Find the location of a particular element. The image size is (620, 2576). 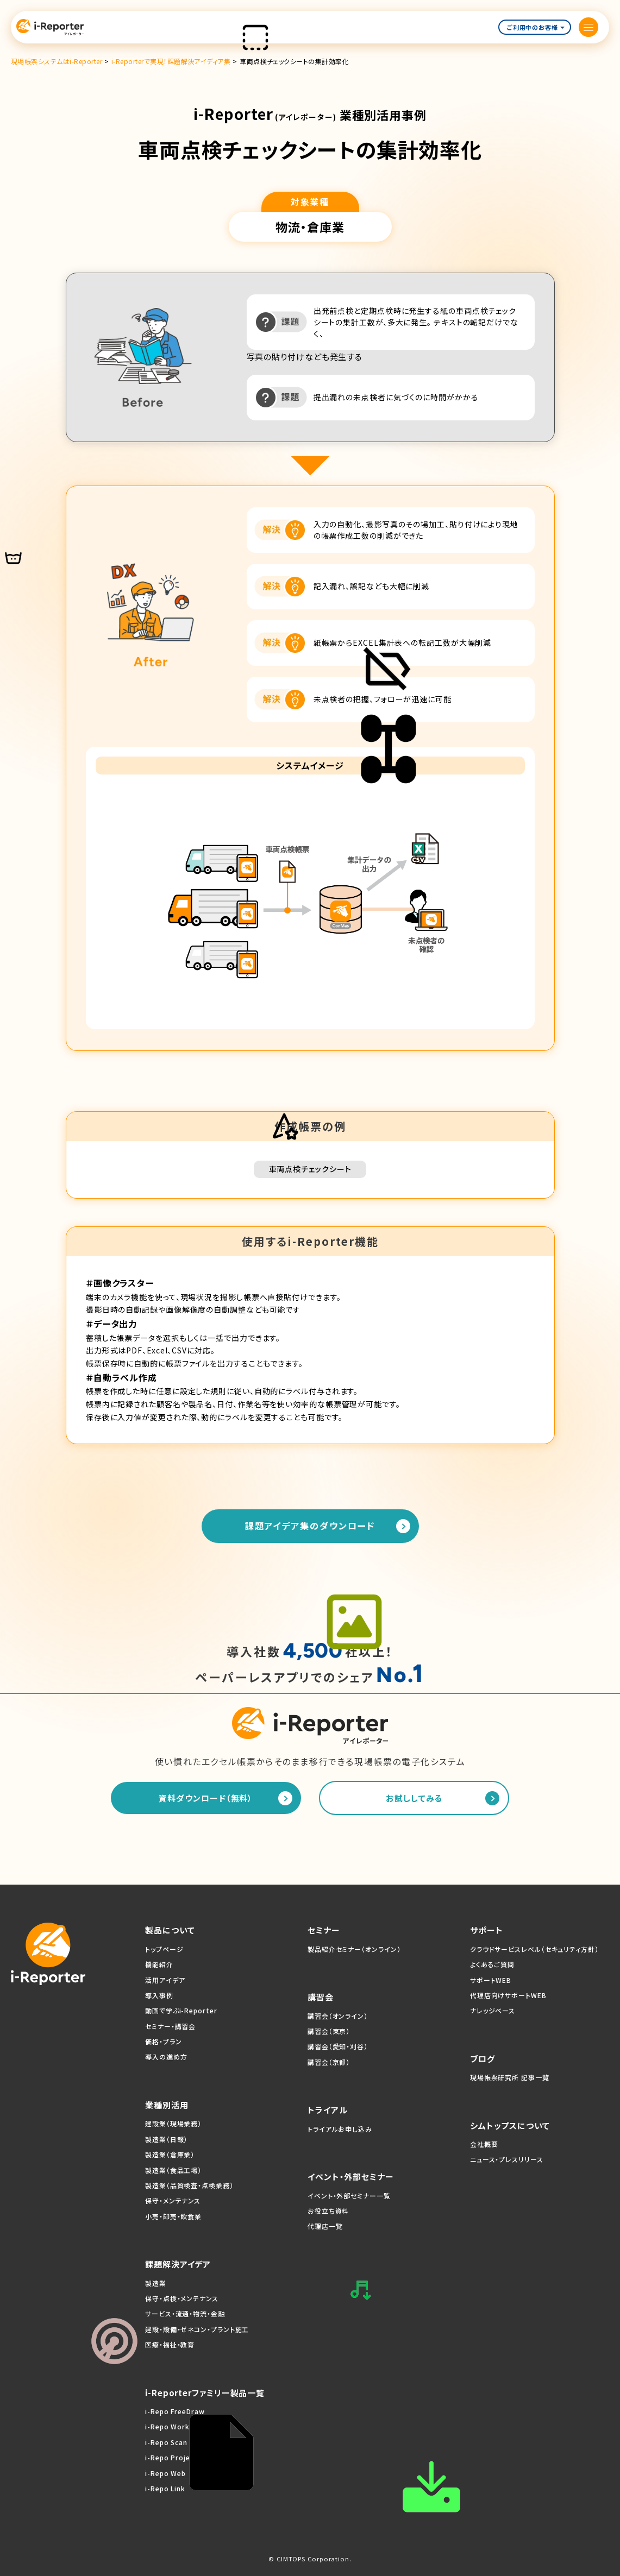

open Flightradar24 app is located at coordinates (114, 2341).